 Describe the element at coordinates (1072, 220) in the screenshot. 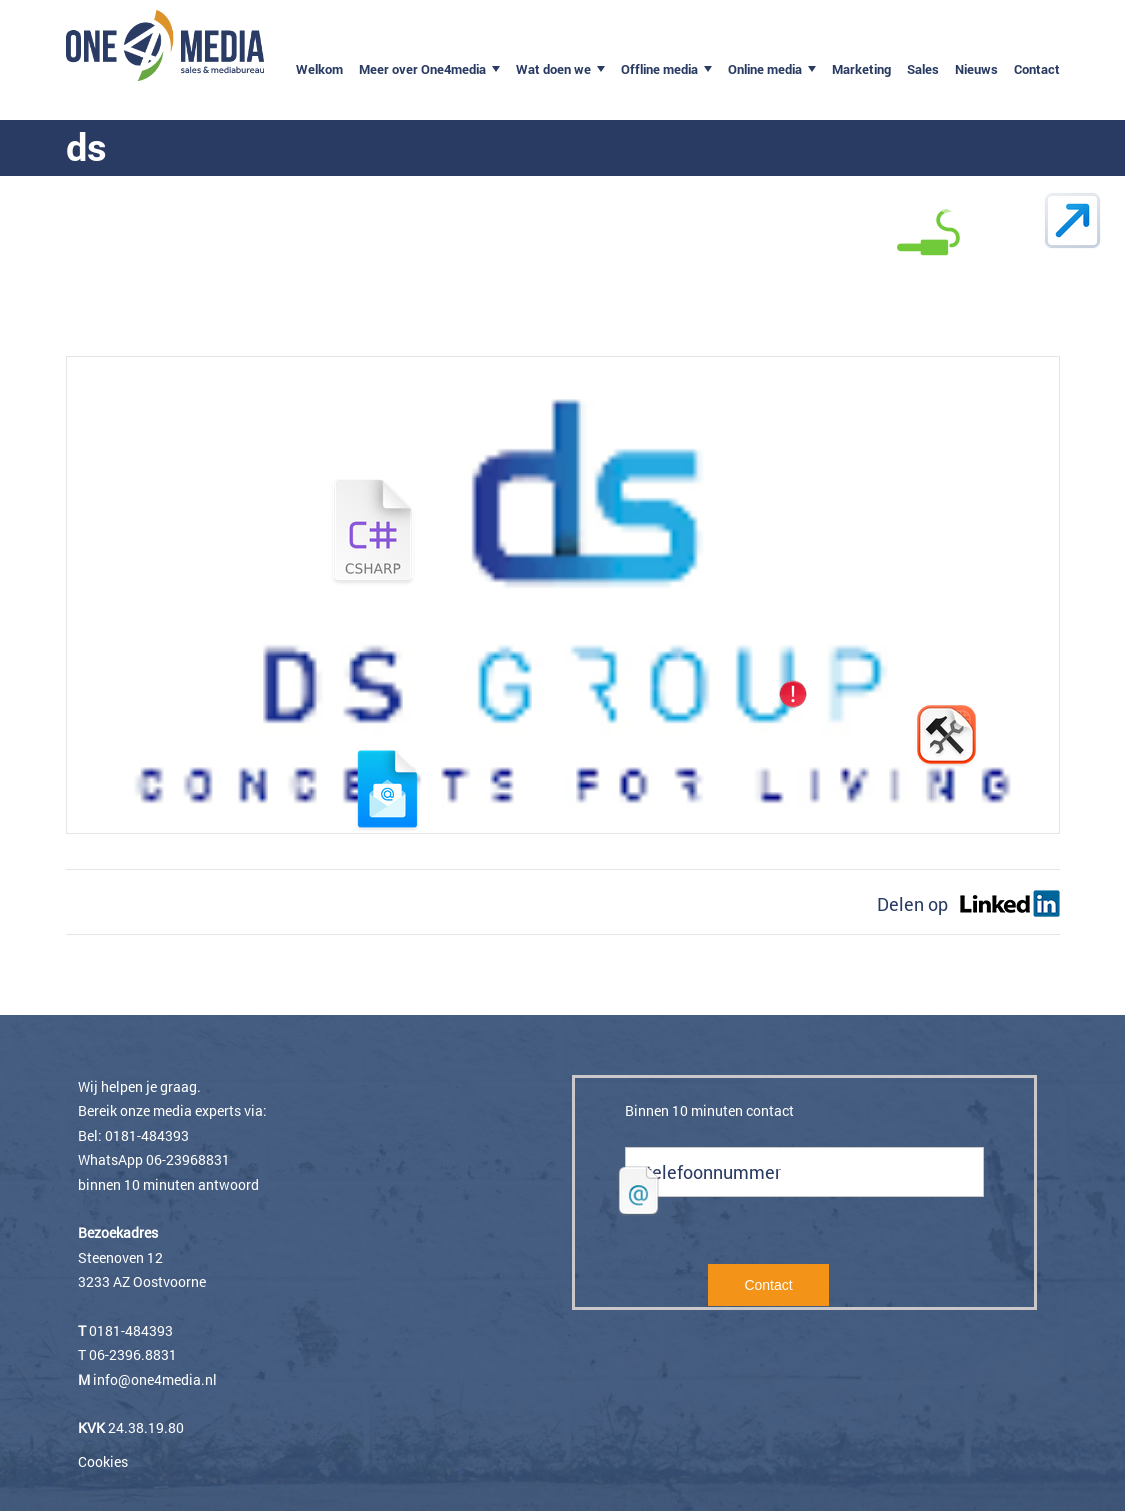

I see `indicates a shortcut to another file or application` at that location.